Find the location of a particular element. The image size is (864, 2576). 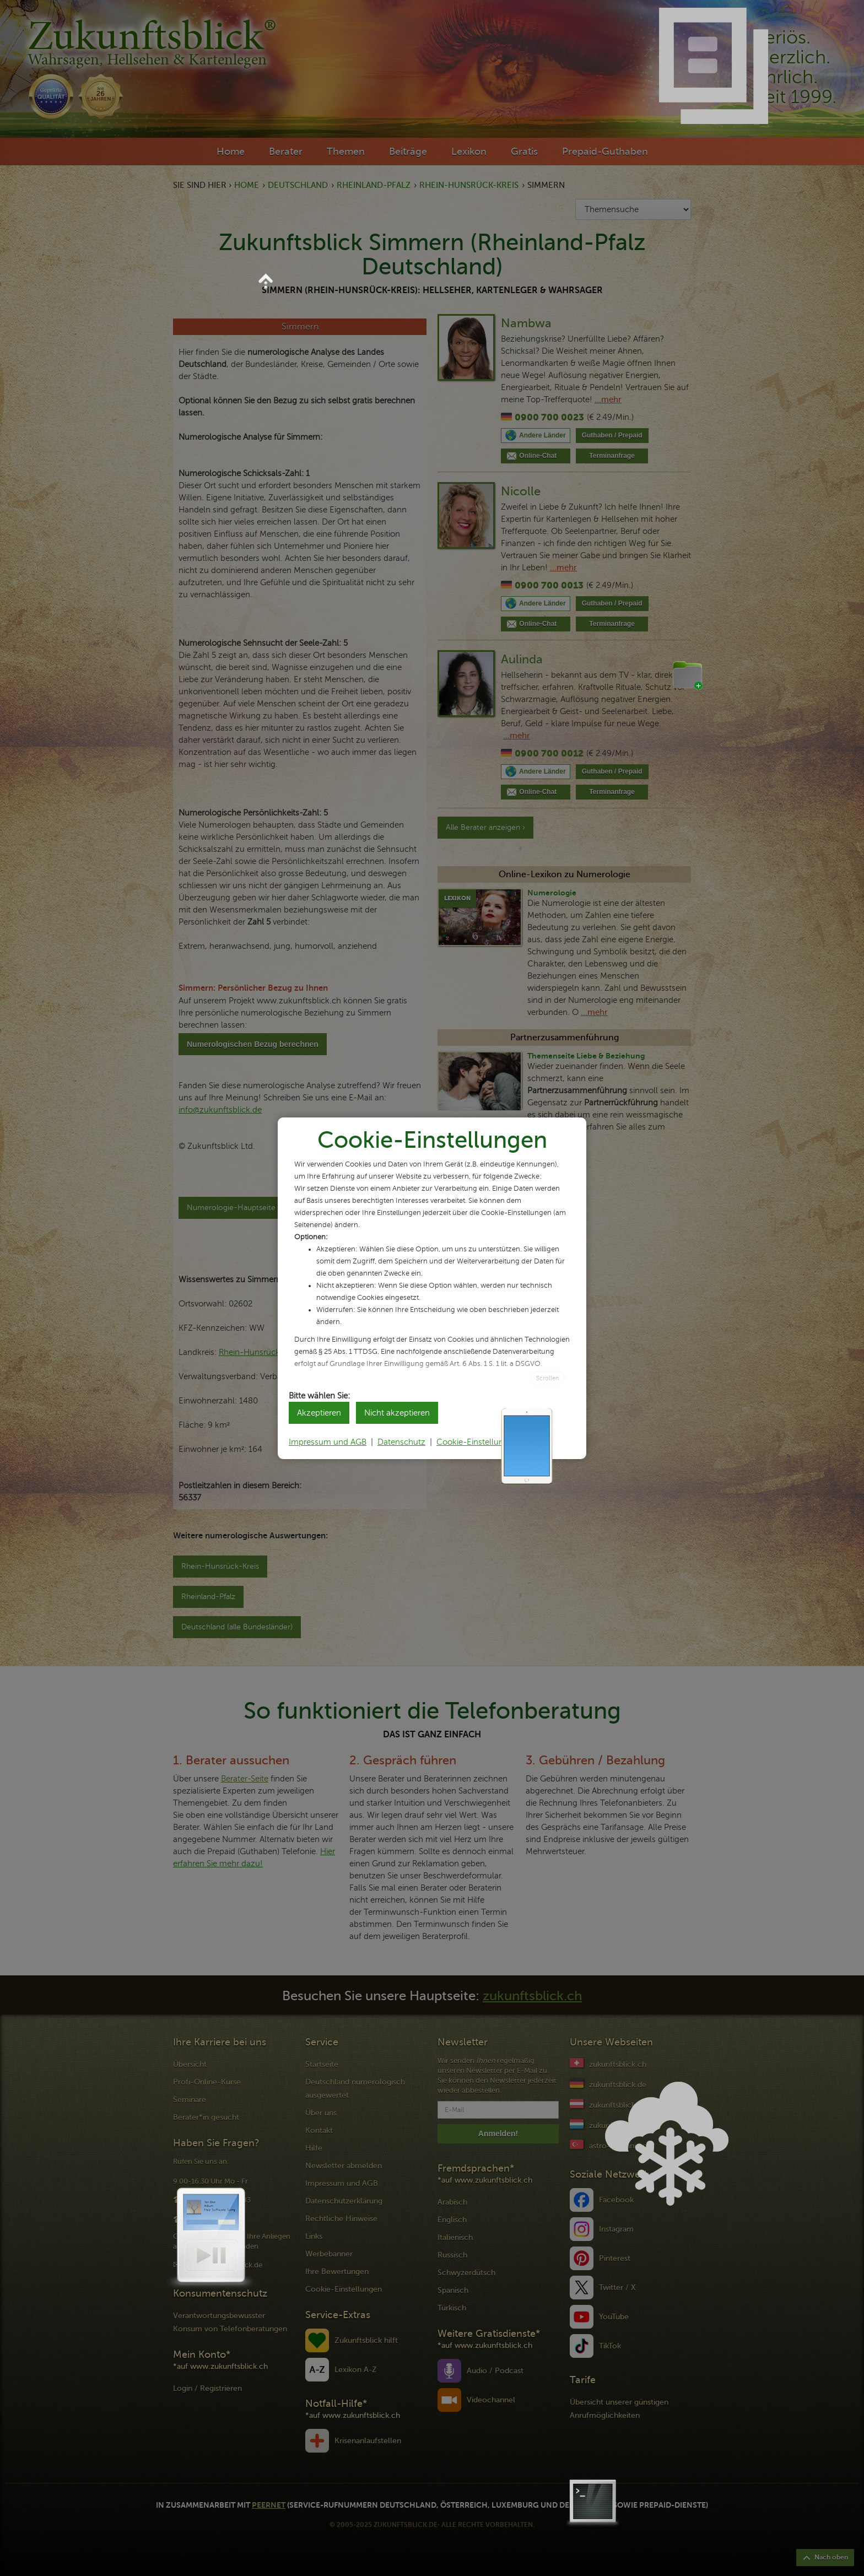

create a new folder is located at coordinates (687, 674).